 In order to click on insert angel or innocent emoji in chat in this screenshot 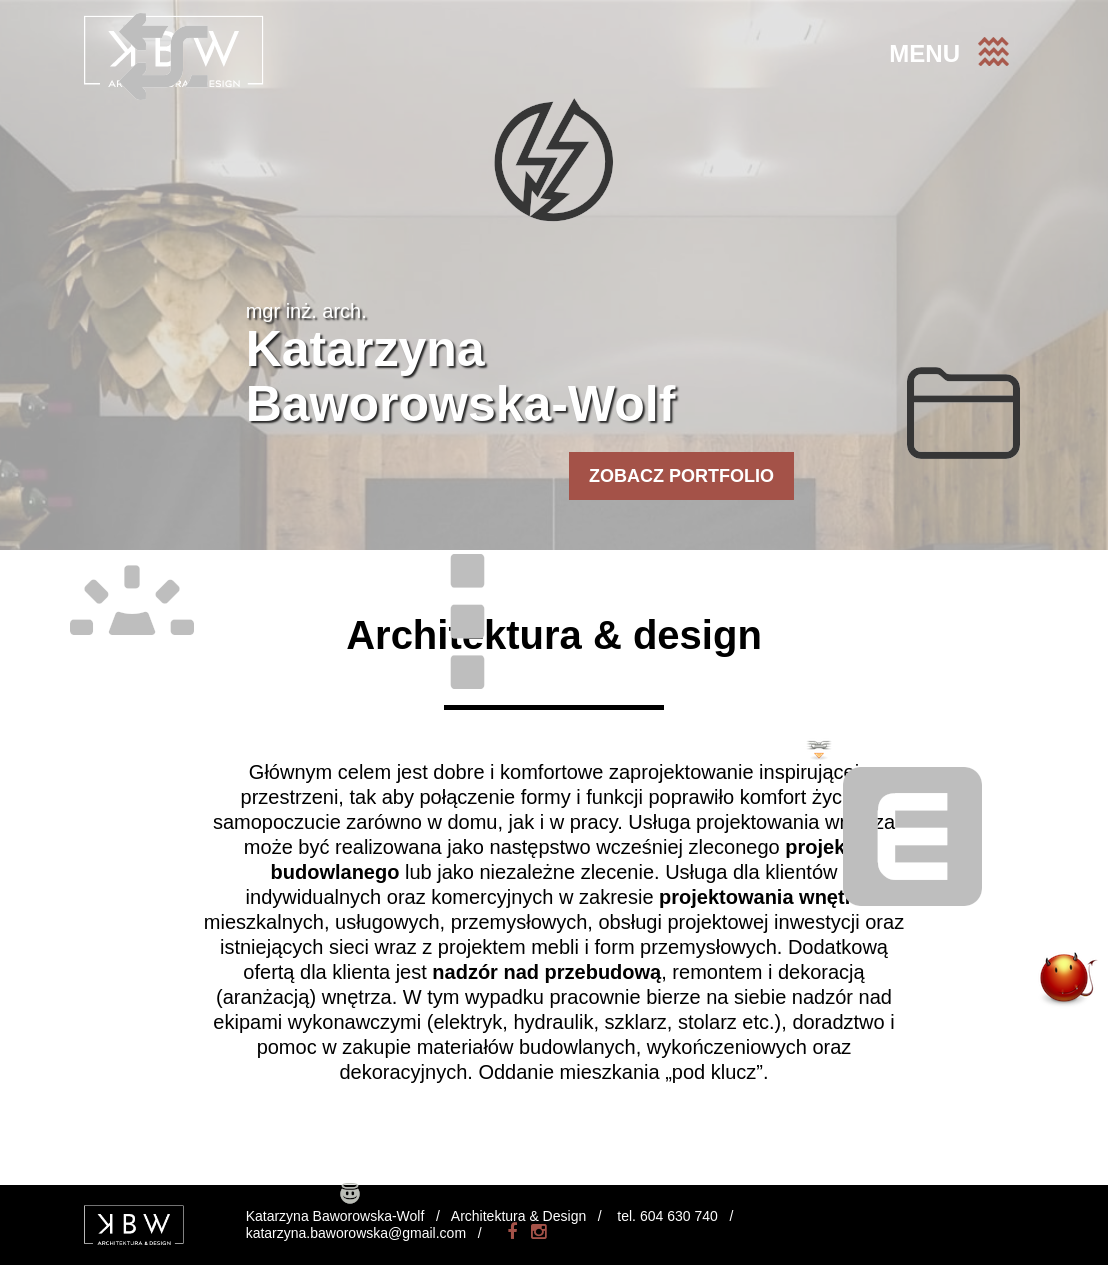, I will do `click(350, 1194)`.